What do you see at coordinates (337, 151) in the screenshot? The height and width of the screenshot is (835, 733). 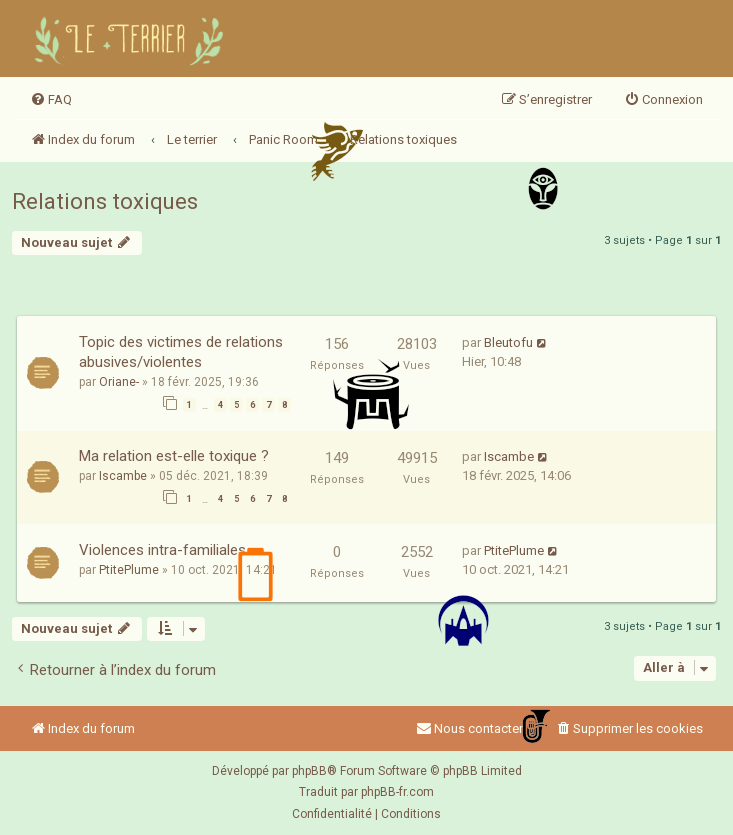 I see `flying trout creature in a fantasy game` at bounding box center [337, 151].